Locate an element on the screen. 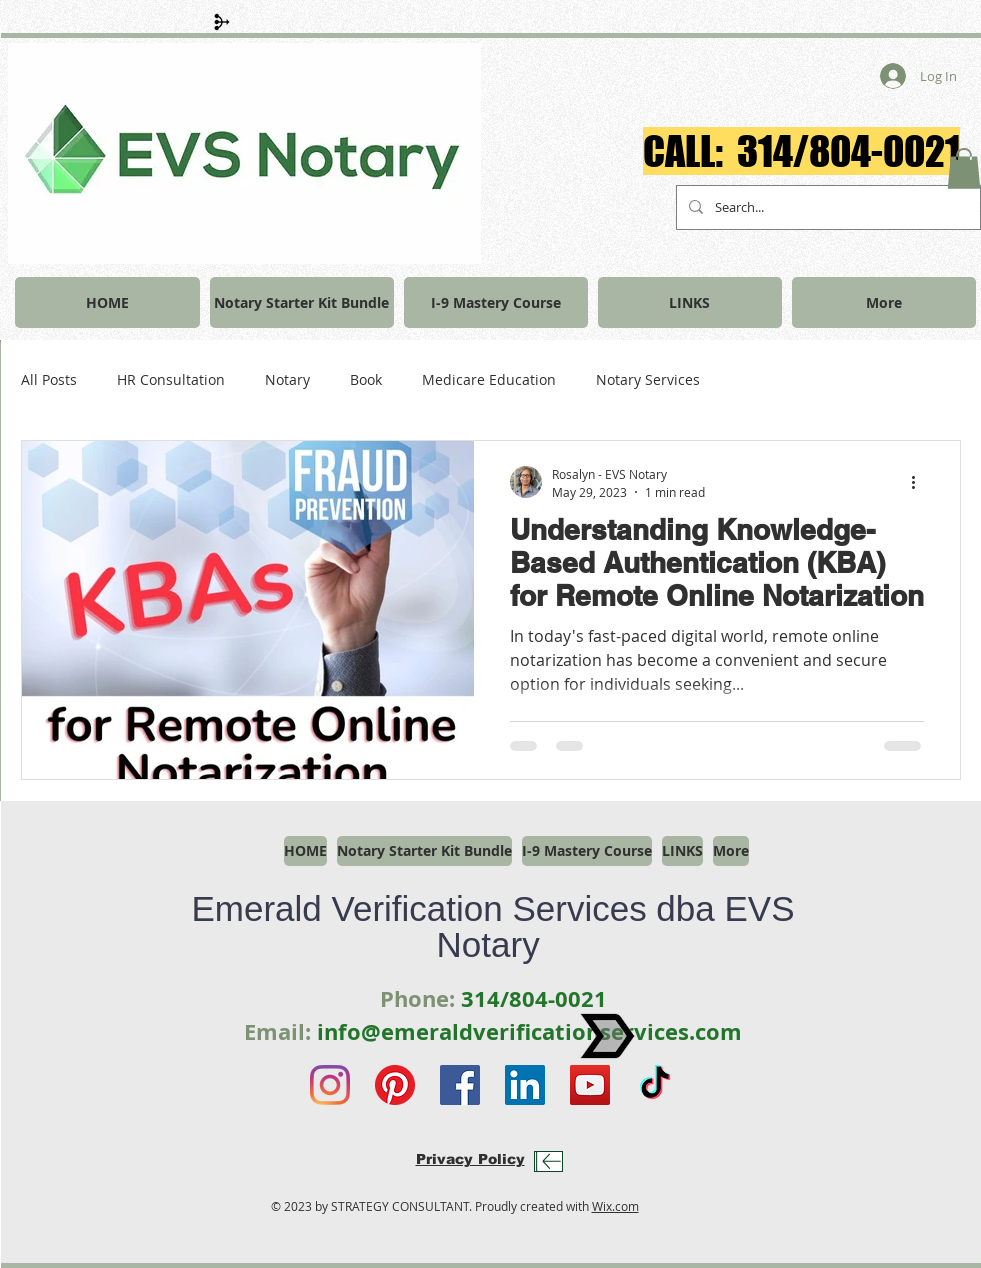 This screenshot has width=981, height=1268. manage ad mediation settings is located at coordinates (222, 22).